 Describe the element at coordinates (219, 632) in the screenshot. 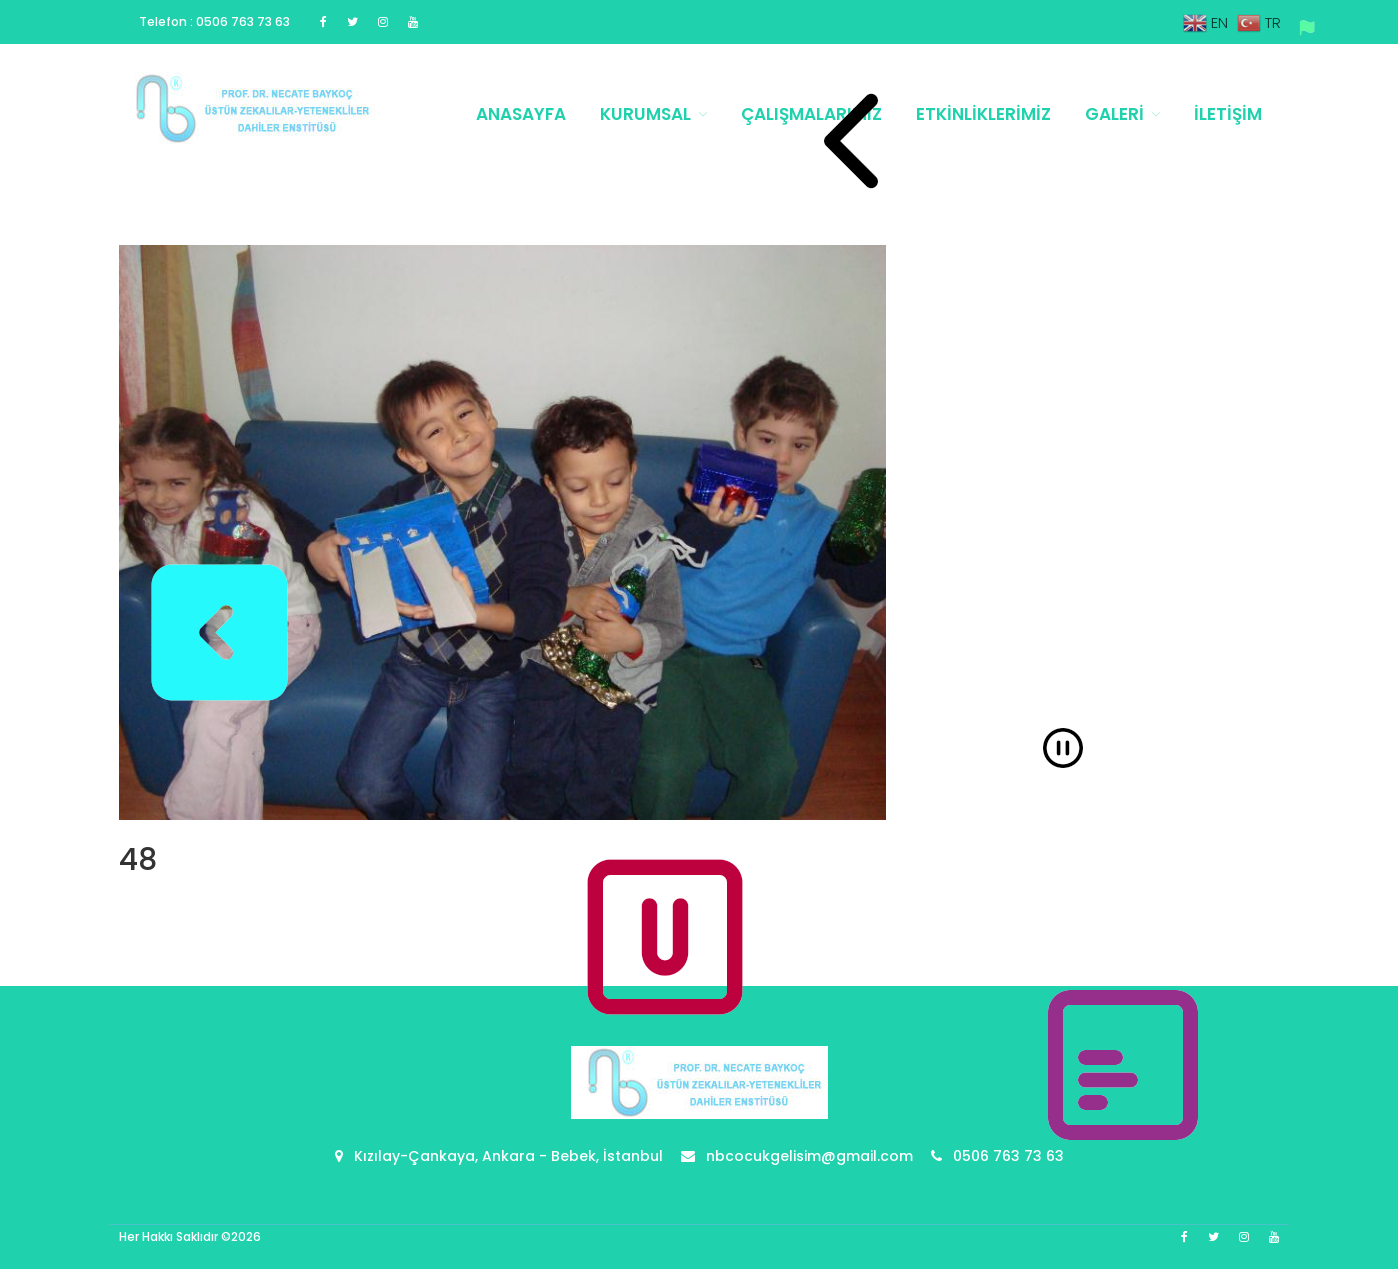

I see `navigate back to the previous screen` at that location.